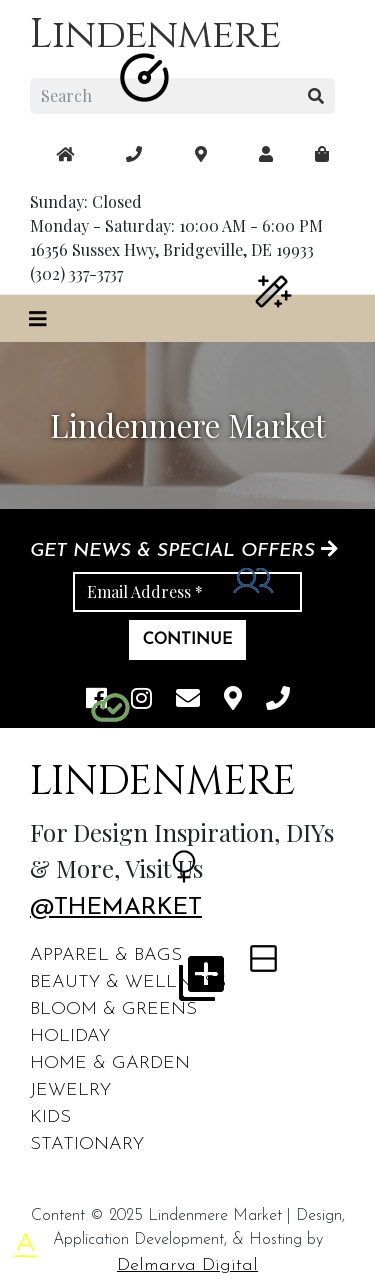 The width and height of the screenshot is (375, 1279). What do you see at coordinates (271, 291) in the screenshot?
I see `apply auto-enhance or smart adjustments` at bounding box center [271, 291].